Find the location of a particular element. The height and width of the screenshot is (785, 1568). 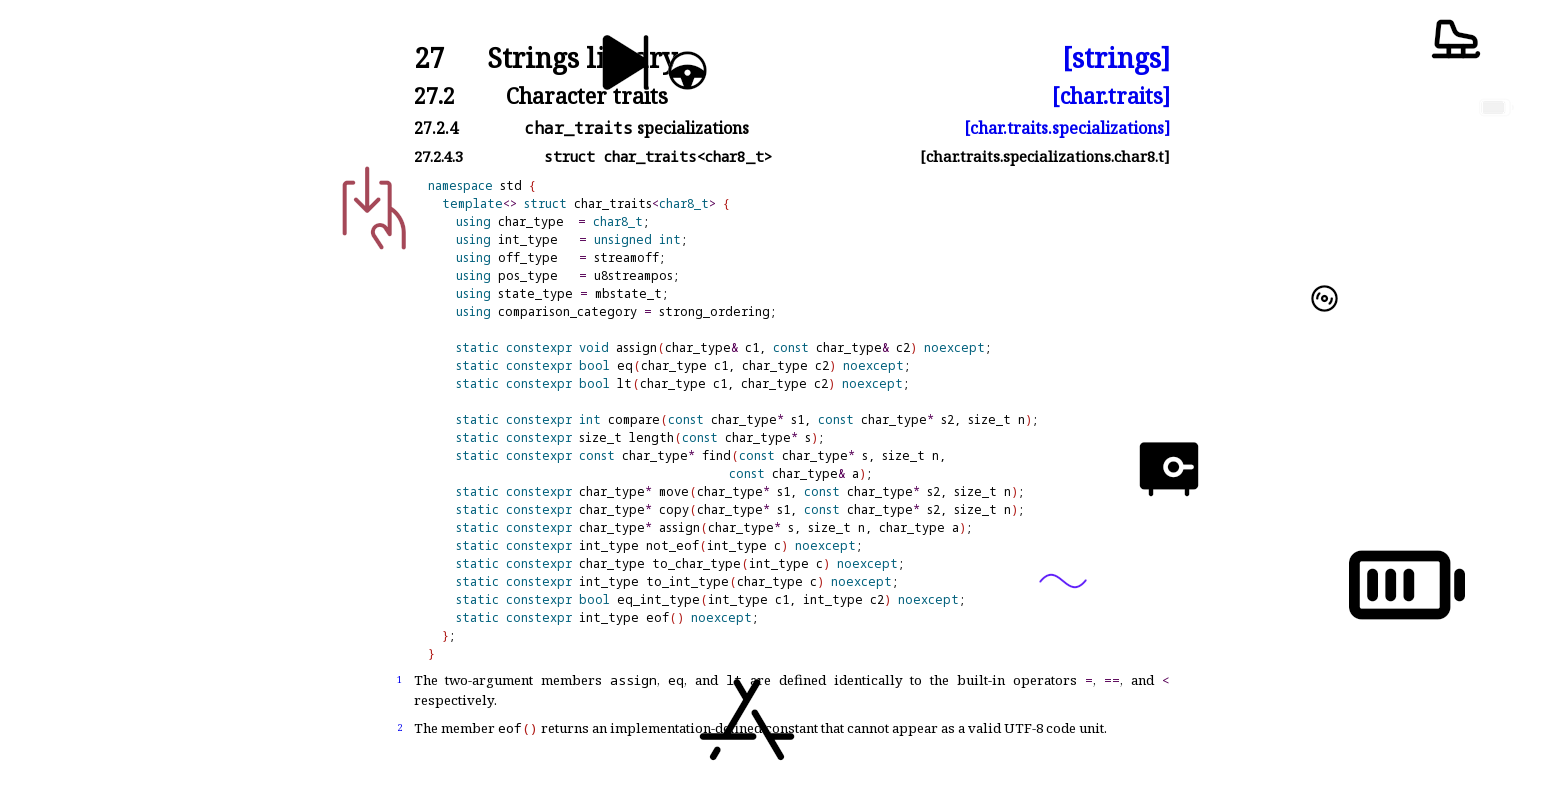

play or access music library is located at coordinates (1324, 298).